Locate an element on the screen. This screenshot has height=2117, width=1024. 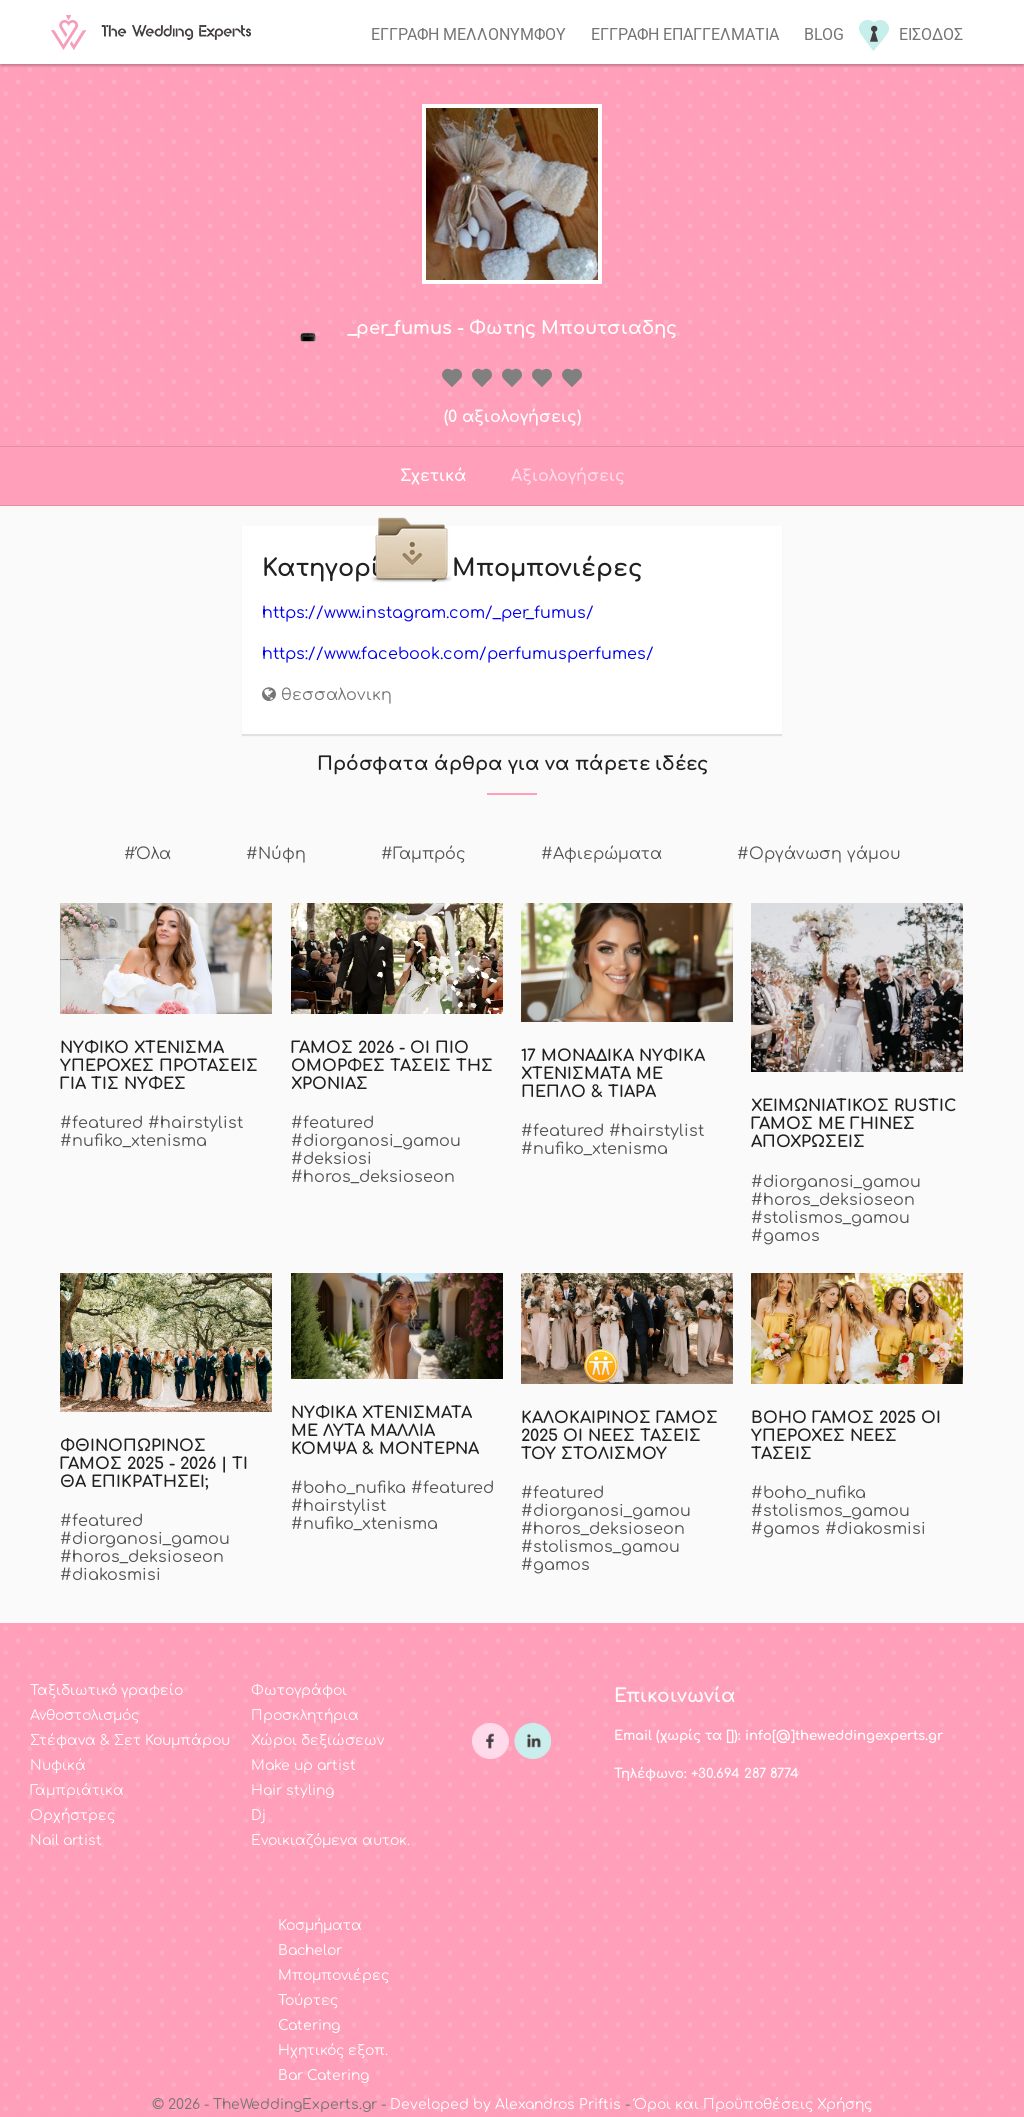
access your downloads folder is located at coordinates (411, 552).